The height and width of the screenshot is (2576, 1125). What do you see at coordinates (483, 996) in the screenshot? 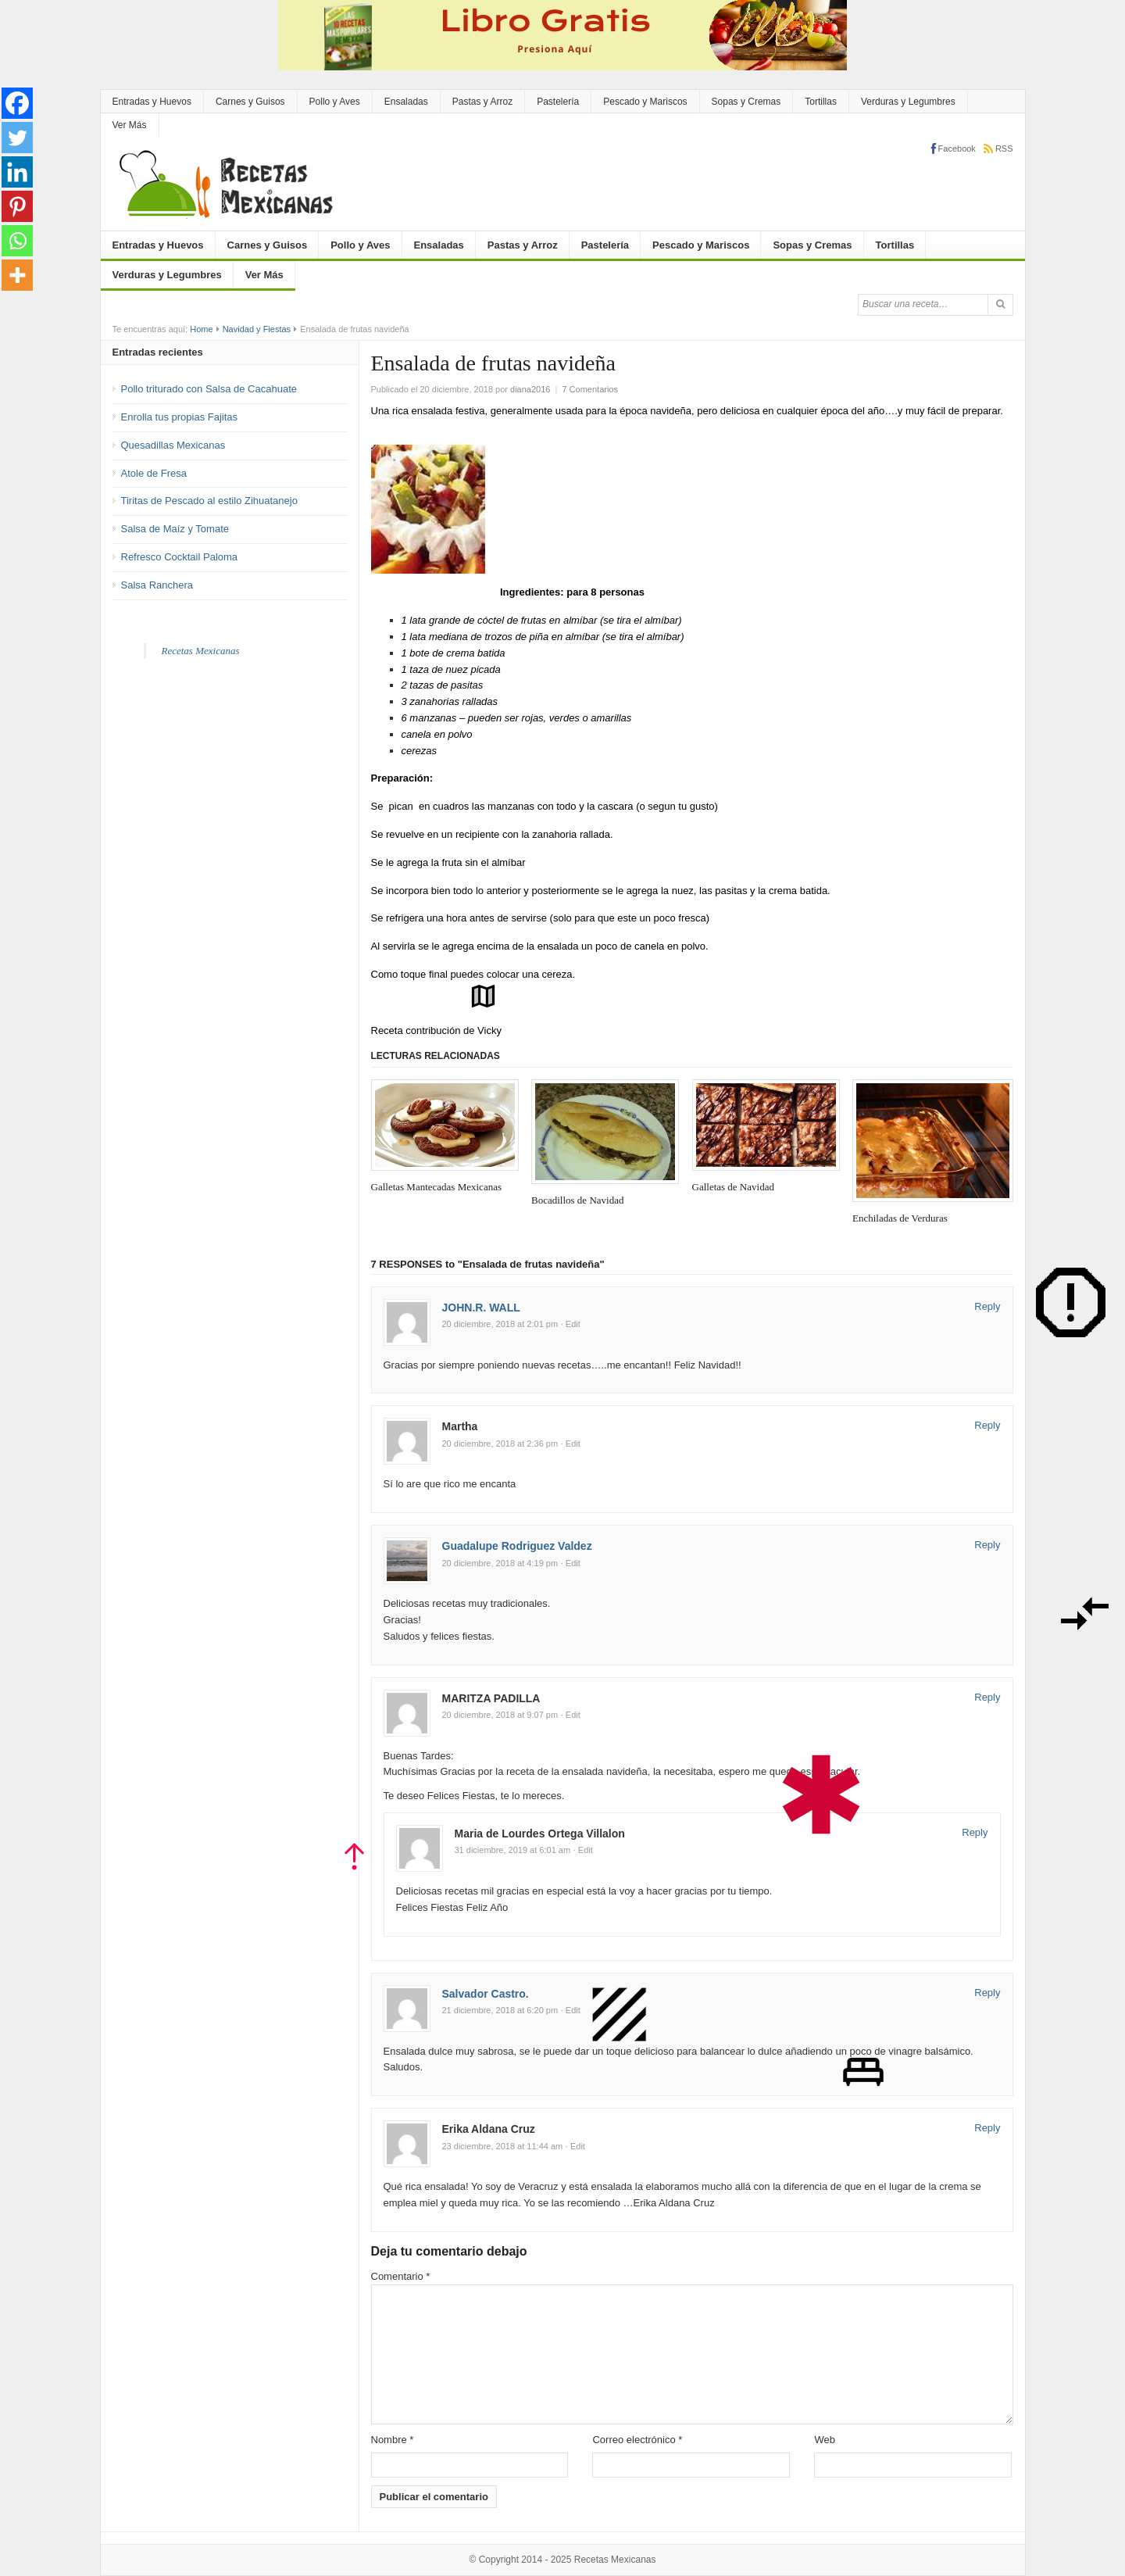
I see `open map view` at bounding box center [483, 996].